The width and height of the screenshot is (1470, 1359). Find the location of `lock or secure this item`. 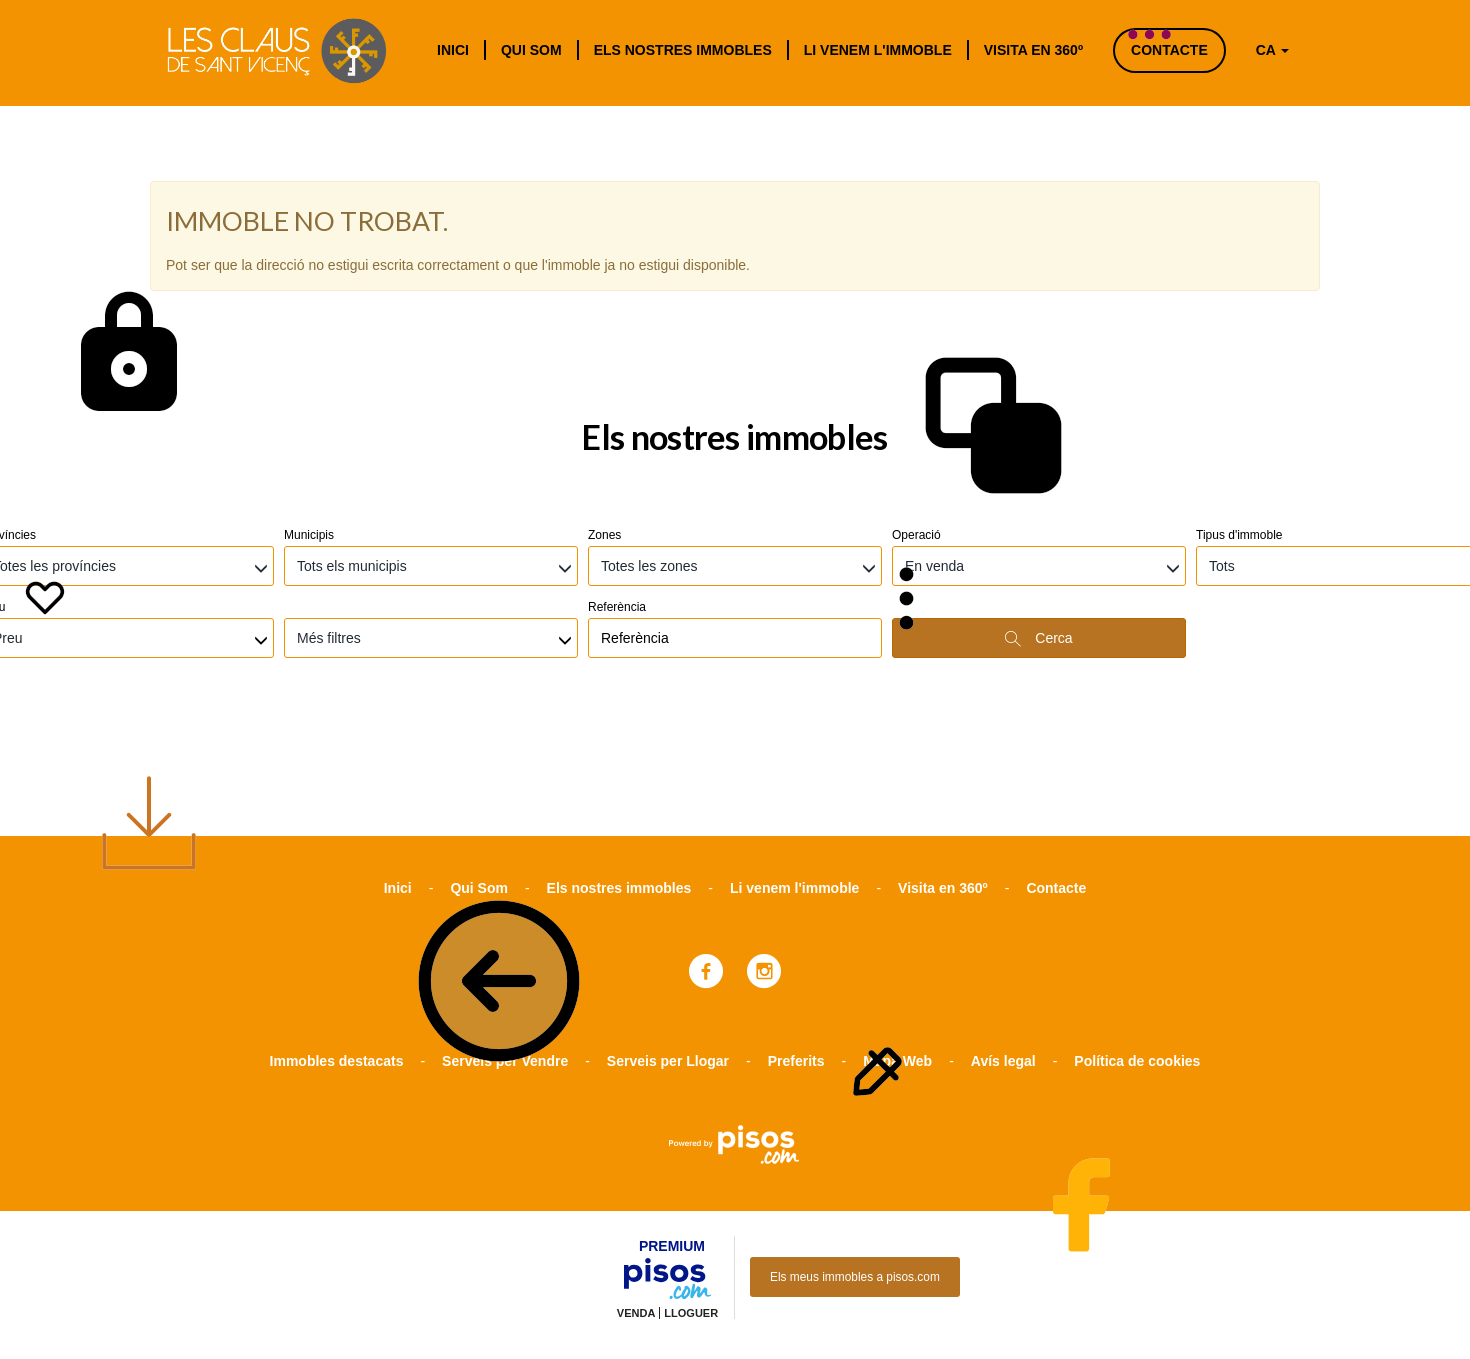

lock or secure this item is located at coordinates (129, 351).